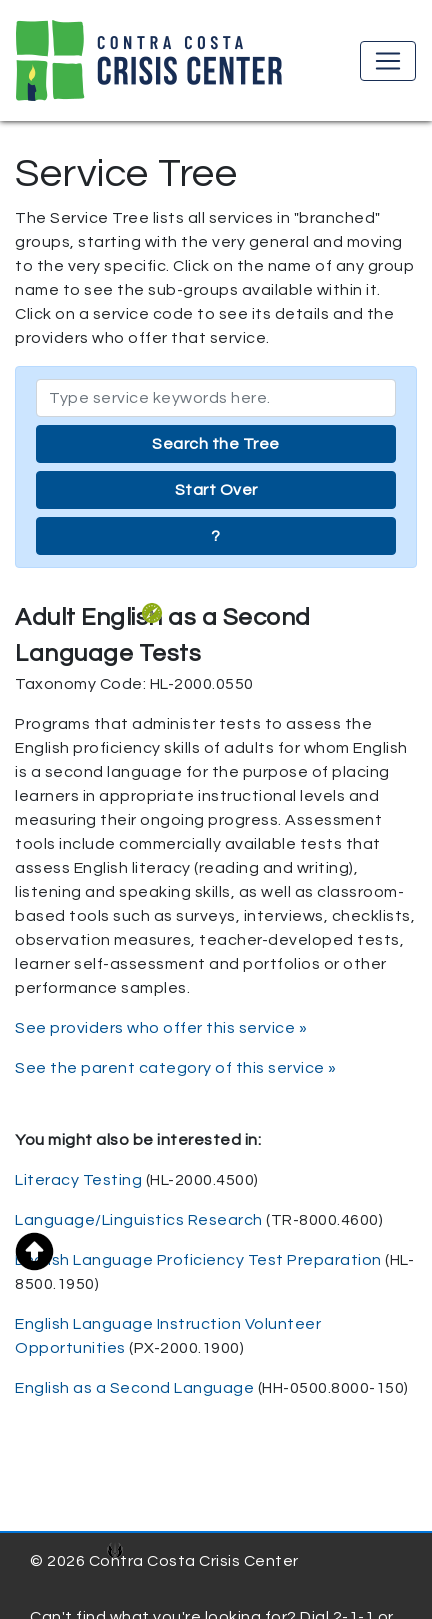 Image resolution: width=432 pixels, height=1619 pixels. Describe the element at coordinates (152, 613) in the screenshot. I see `open Safari web browser` at that location.